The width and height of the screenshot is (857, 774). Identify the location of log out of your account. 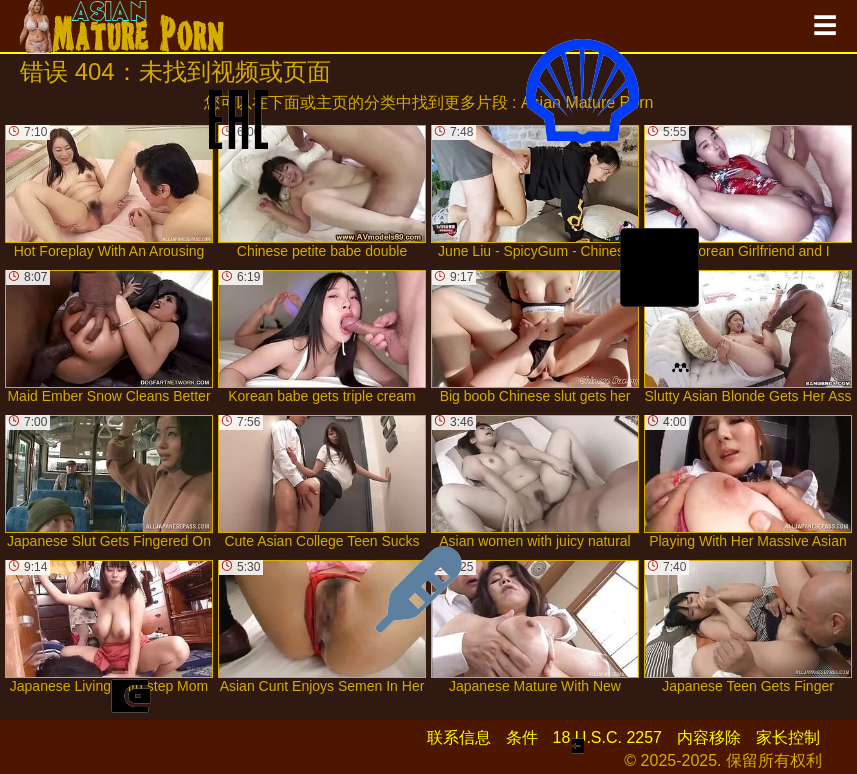
(578, 746).